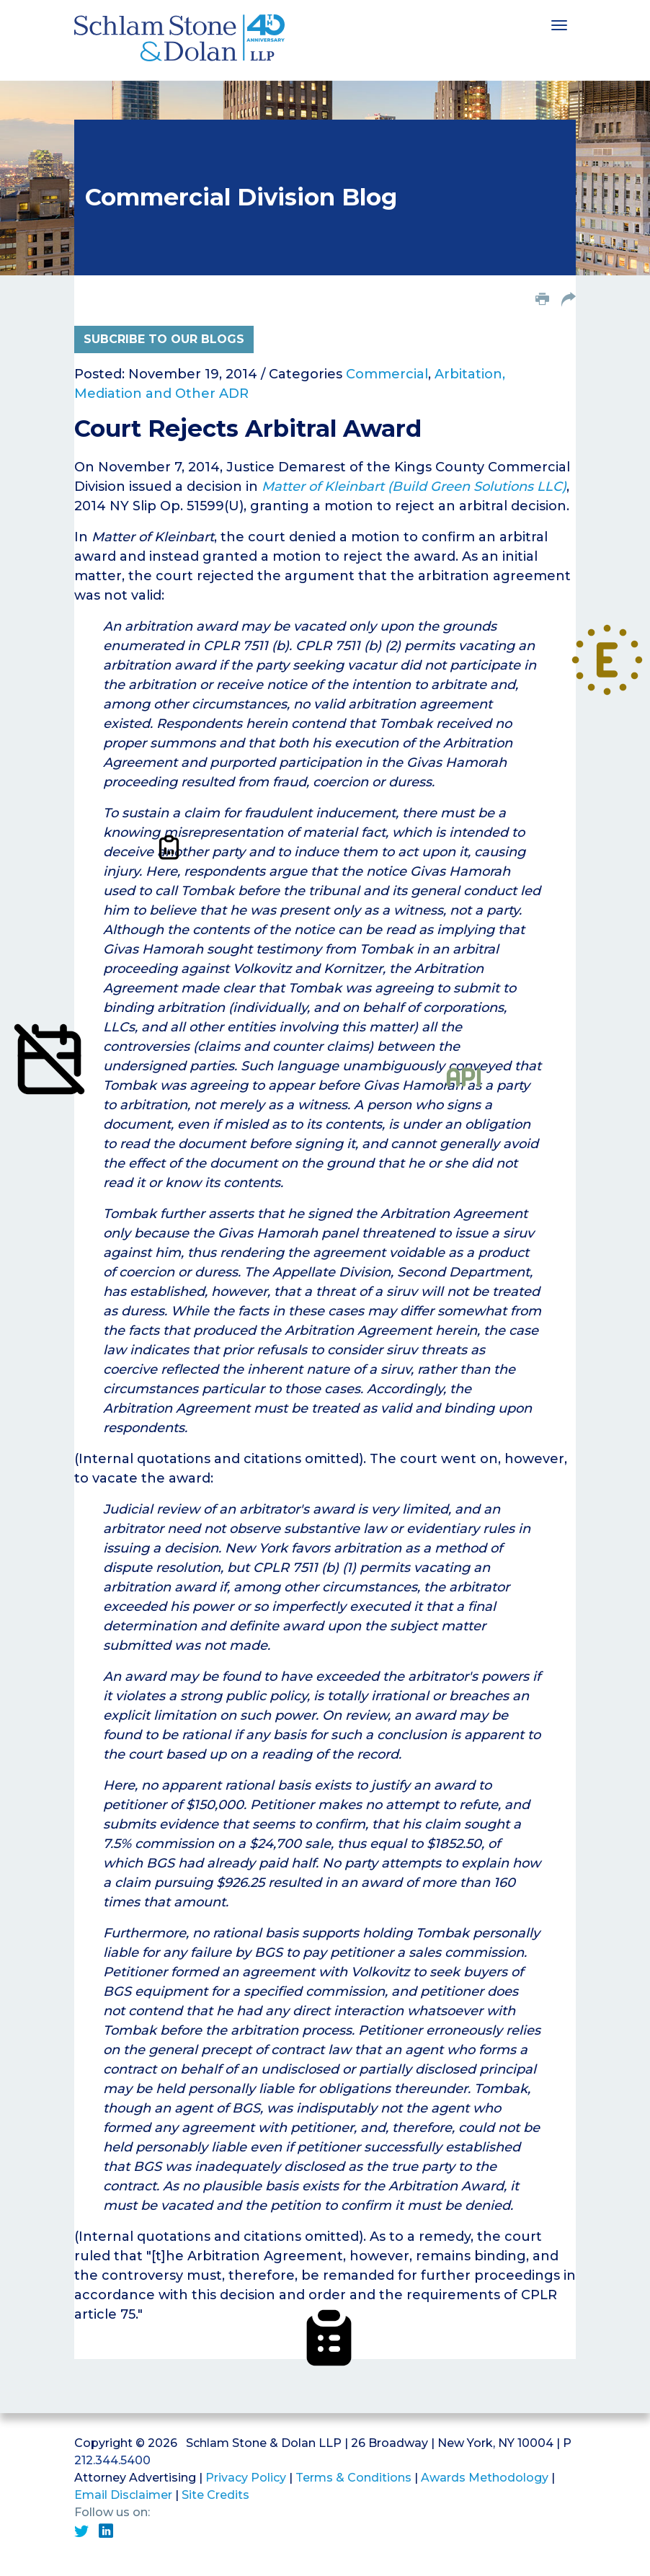 The width and height of the screenshot is (650, 2576). Describe the element at coordinates (463, 1077) in the screenshot. I see `access API settings or documentation` at that location.